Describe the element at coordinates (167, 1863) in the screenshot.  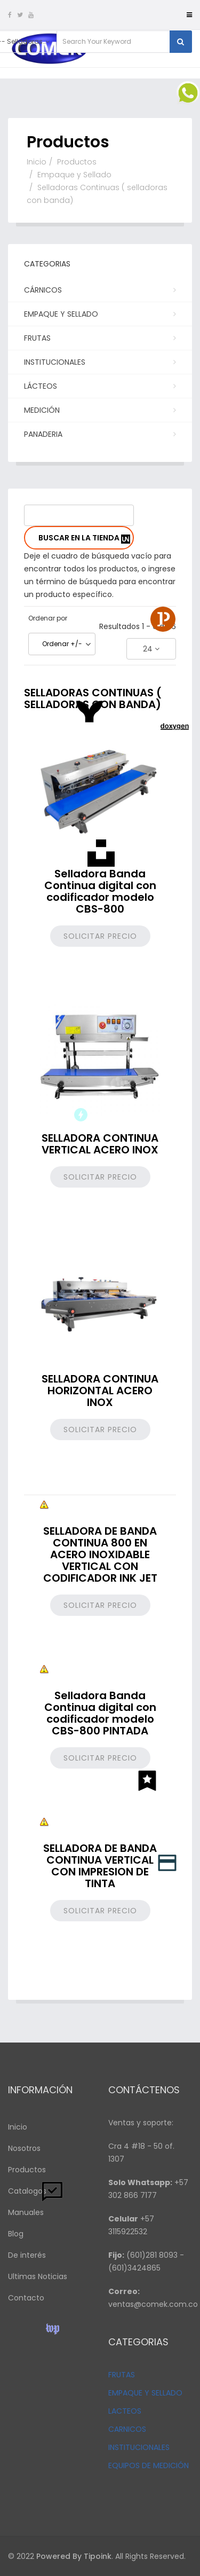
I see `view saved payment methods` at that location.